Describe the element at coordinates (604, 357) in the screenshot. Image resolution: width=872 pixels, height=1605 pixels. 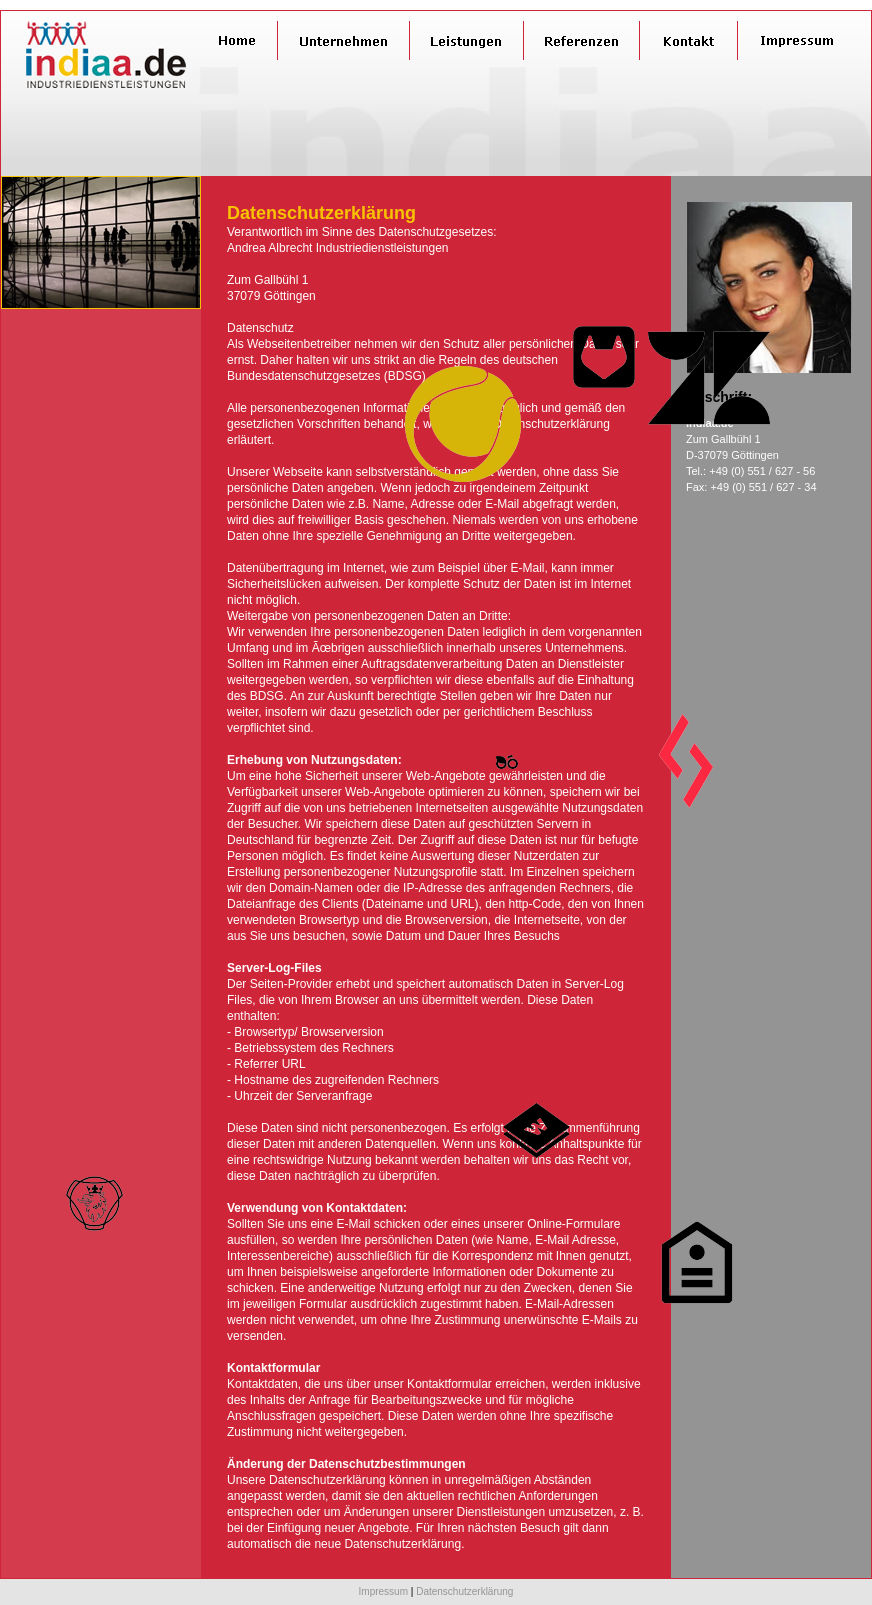
I see `open GitLab` at that location.